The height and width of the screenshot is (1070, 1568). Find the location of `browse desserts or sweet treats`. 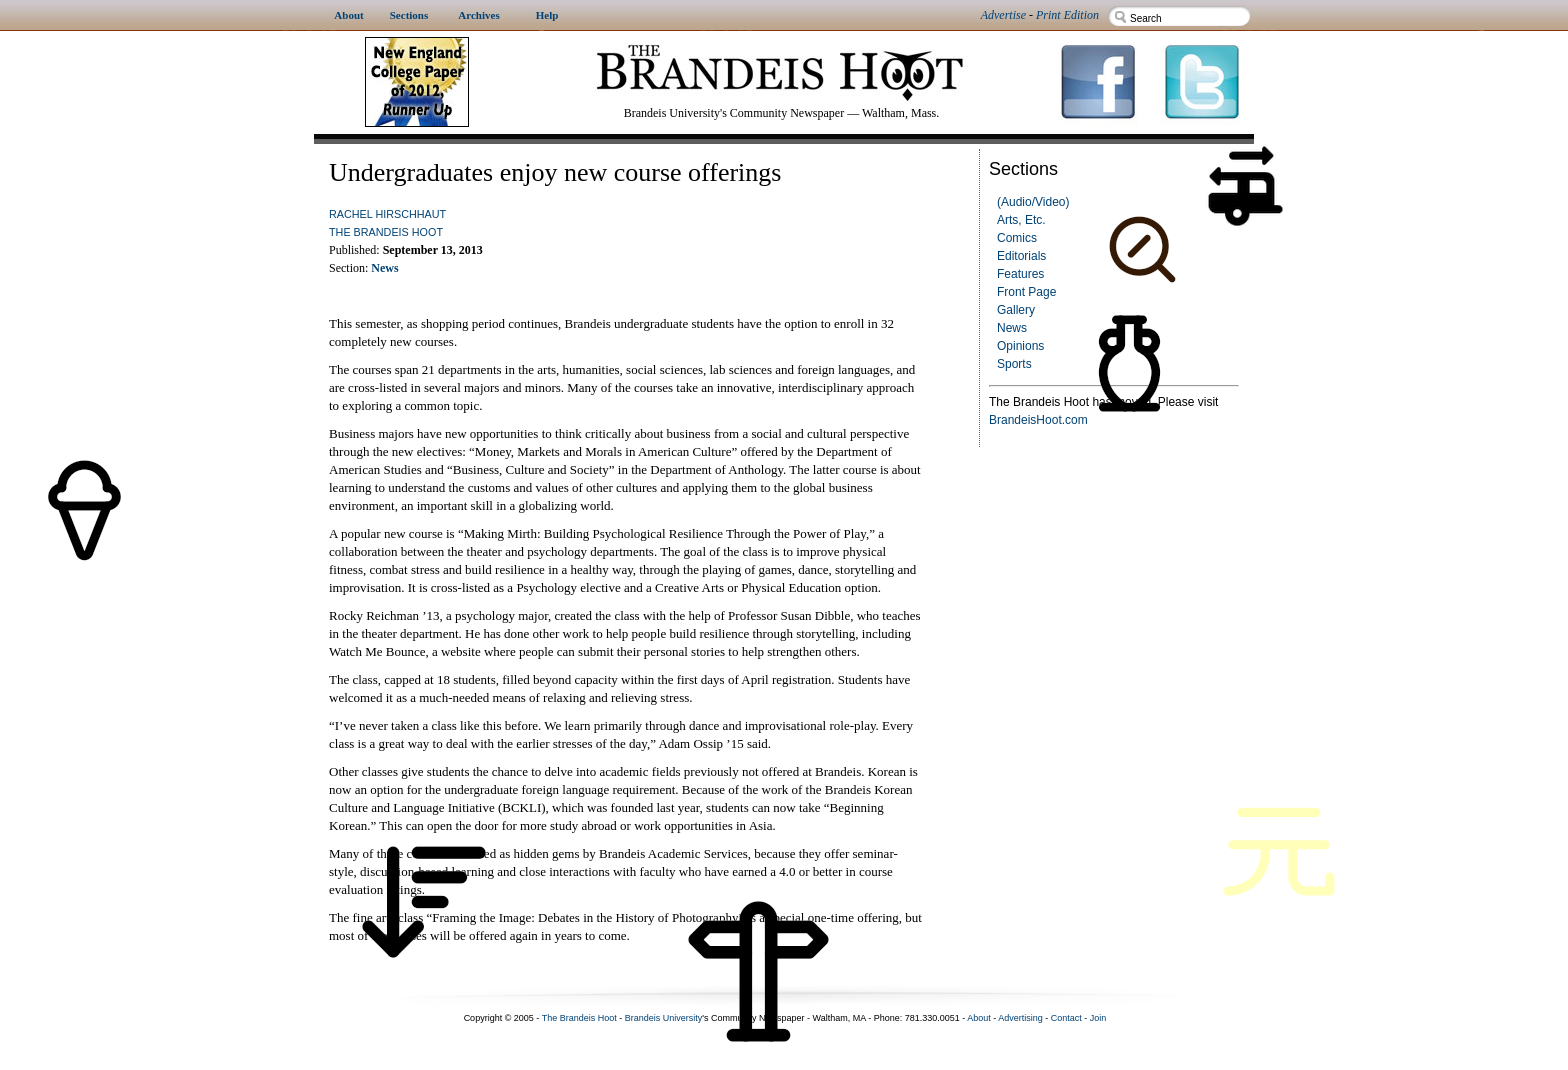

browse desserts or sweet treats is located at coordinates (84, 510).